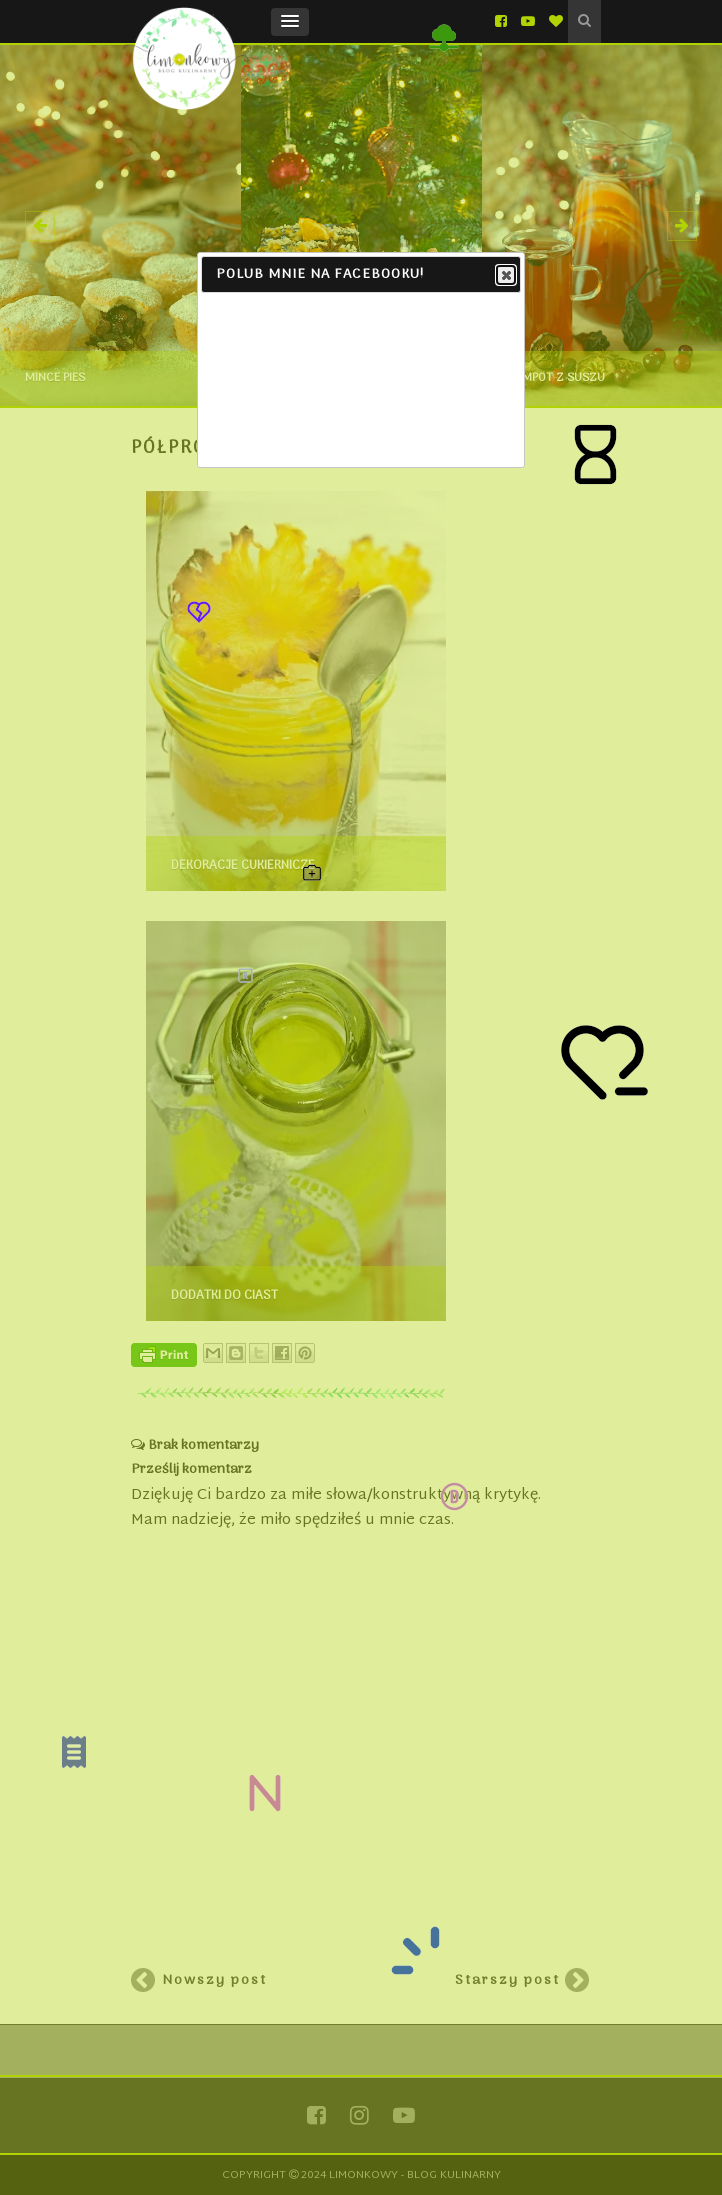 The image size is (722, 2195). Describe the element at coordinates (444, 38) in the screenshot. I see `cloud data sync status` at that location.